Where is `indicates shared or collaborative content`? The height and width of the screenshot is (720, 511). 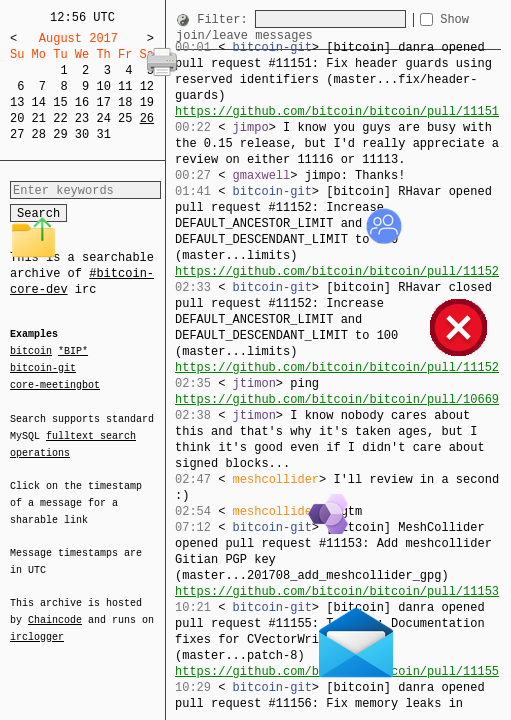 indicates shared or collaborative content is located at coordinates (384, 226).